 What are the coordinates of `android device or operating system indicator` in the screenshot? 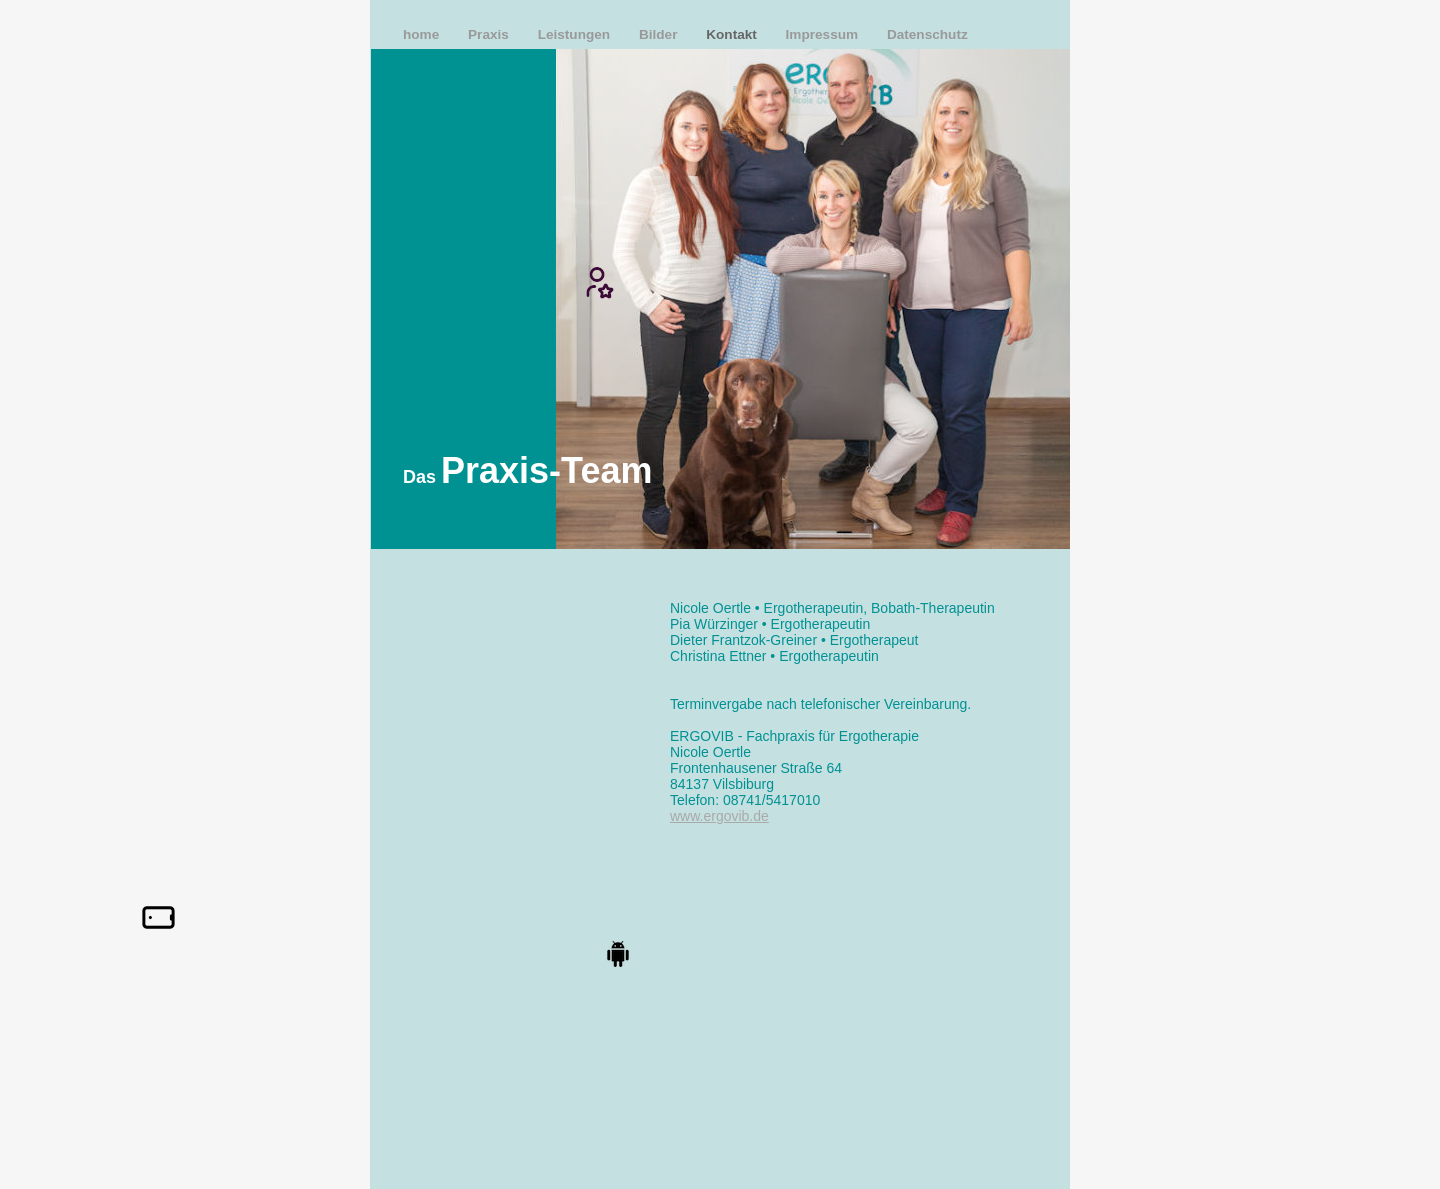 It's located at (618, 954).